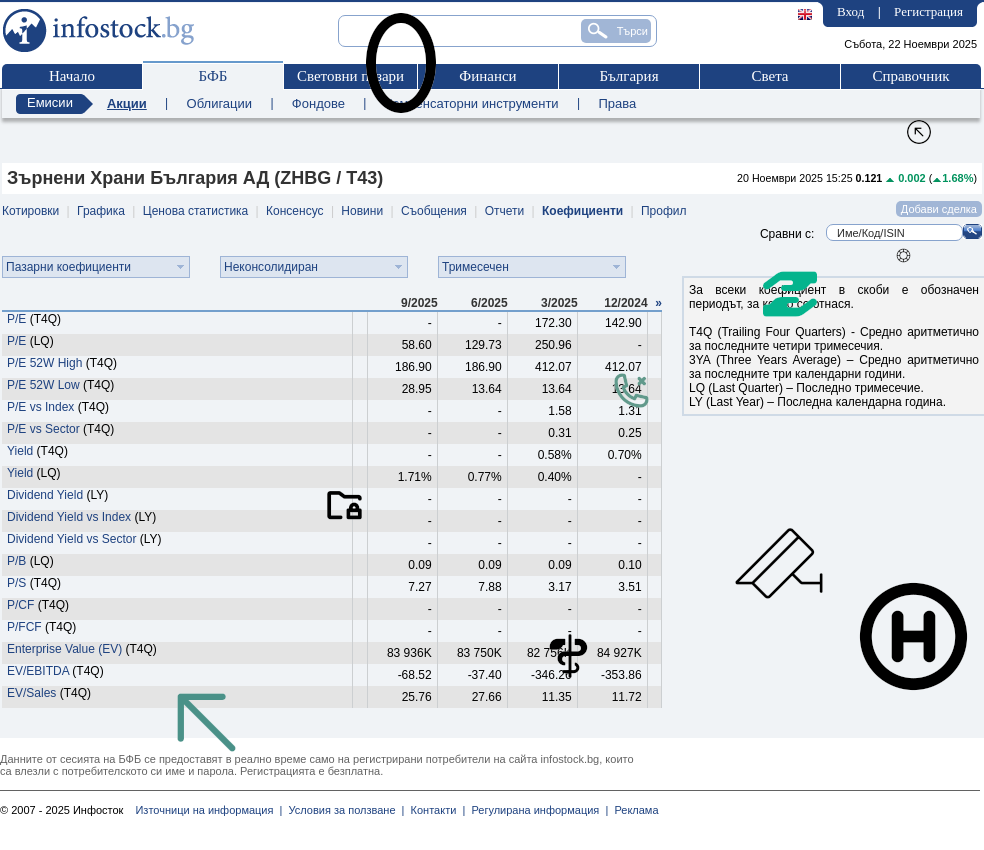 This screenshot has height=850, width=984. I want to click on access security camera settings, so click(779, 569).